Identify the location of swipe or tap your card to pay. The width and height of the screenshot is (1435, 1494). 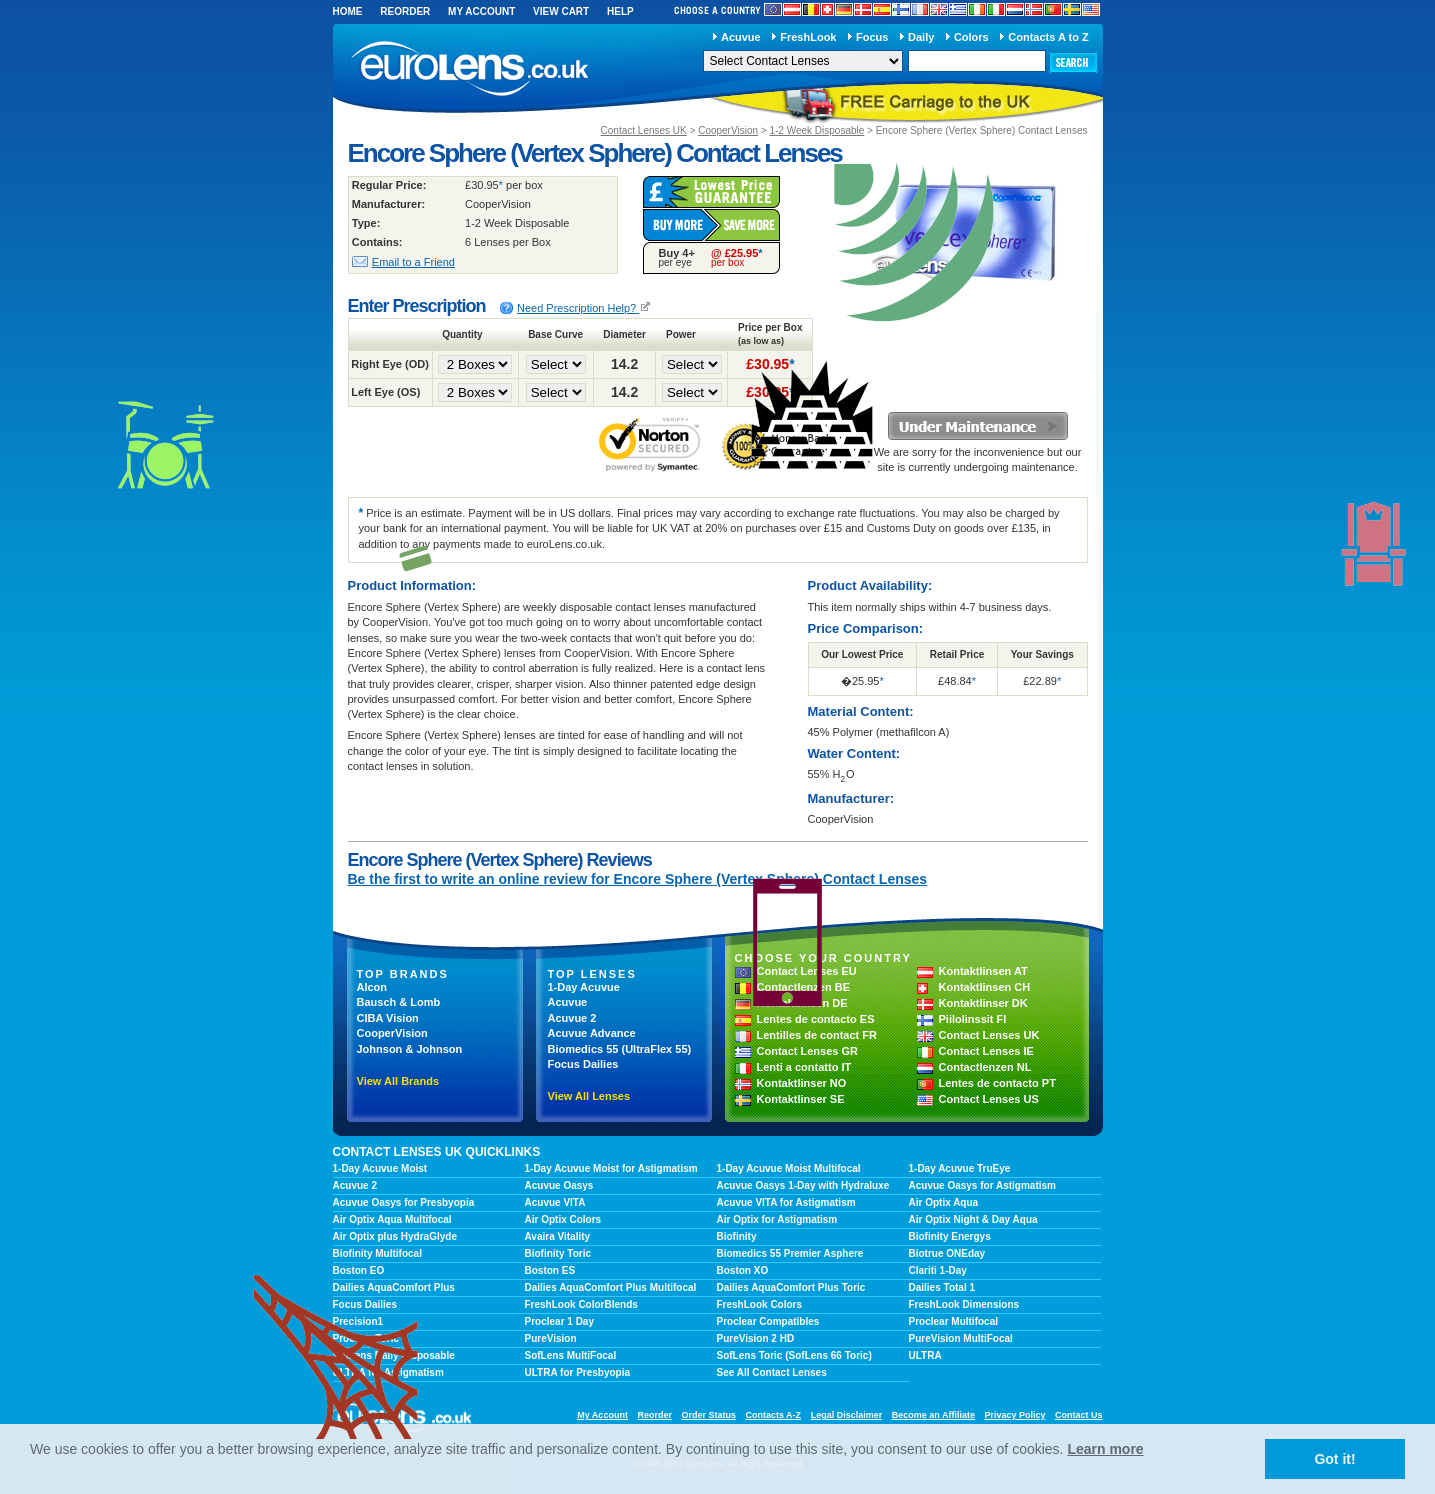
(415, 558).